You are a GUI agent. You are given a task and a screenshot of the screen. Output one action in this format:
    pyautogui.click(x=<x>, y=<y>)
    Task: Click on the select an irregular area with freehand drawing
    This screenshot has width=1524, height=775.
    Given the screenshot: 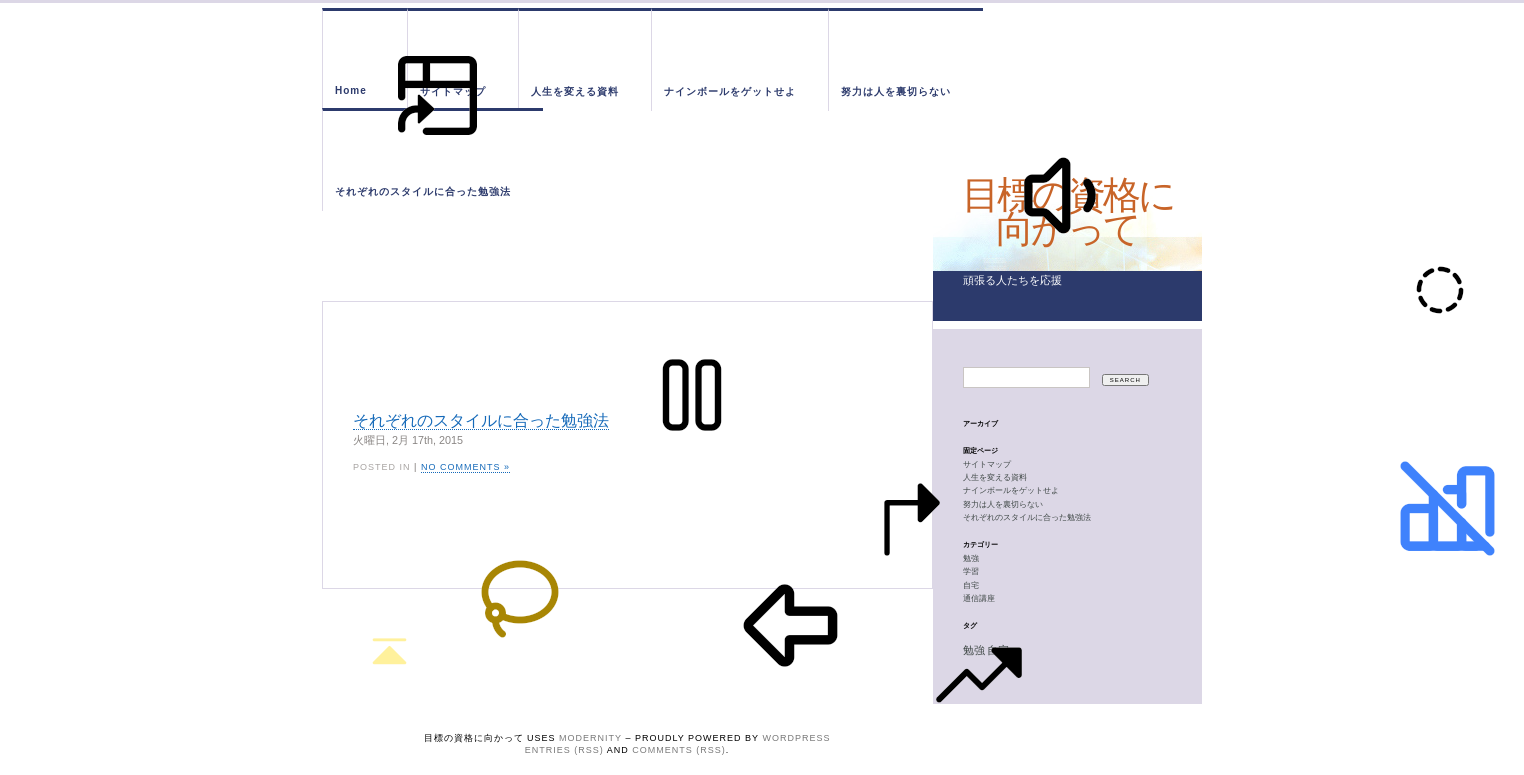 What is the action you would take?
    pyautogui.click(x=520, y=599)
    